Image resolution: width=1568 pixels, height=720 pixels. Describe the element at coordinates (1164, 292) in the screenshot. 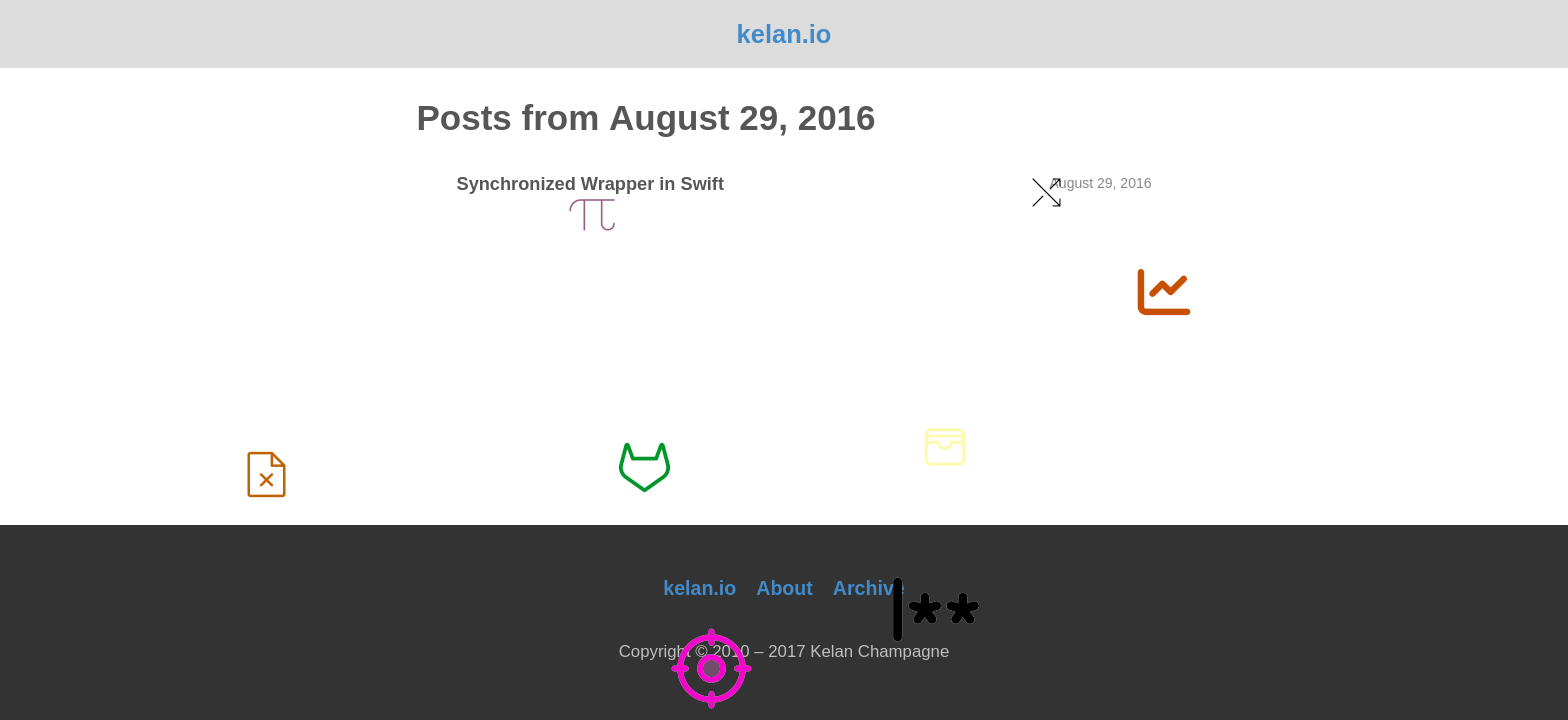

I see `view analytics or performance data` at that location.